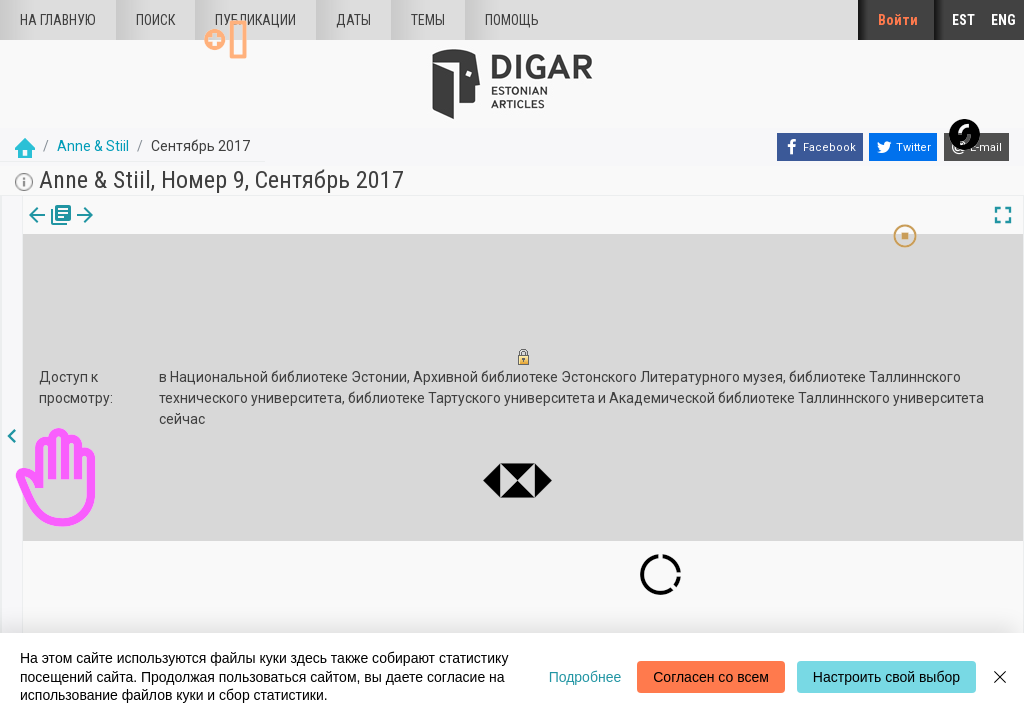 Image resolution: width=1024 pixels, height=720 pixels. Describe the element at coordinates (56, 479) in the screenshot. I see `stop or pause current action` at that location.